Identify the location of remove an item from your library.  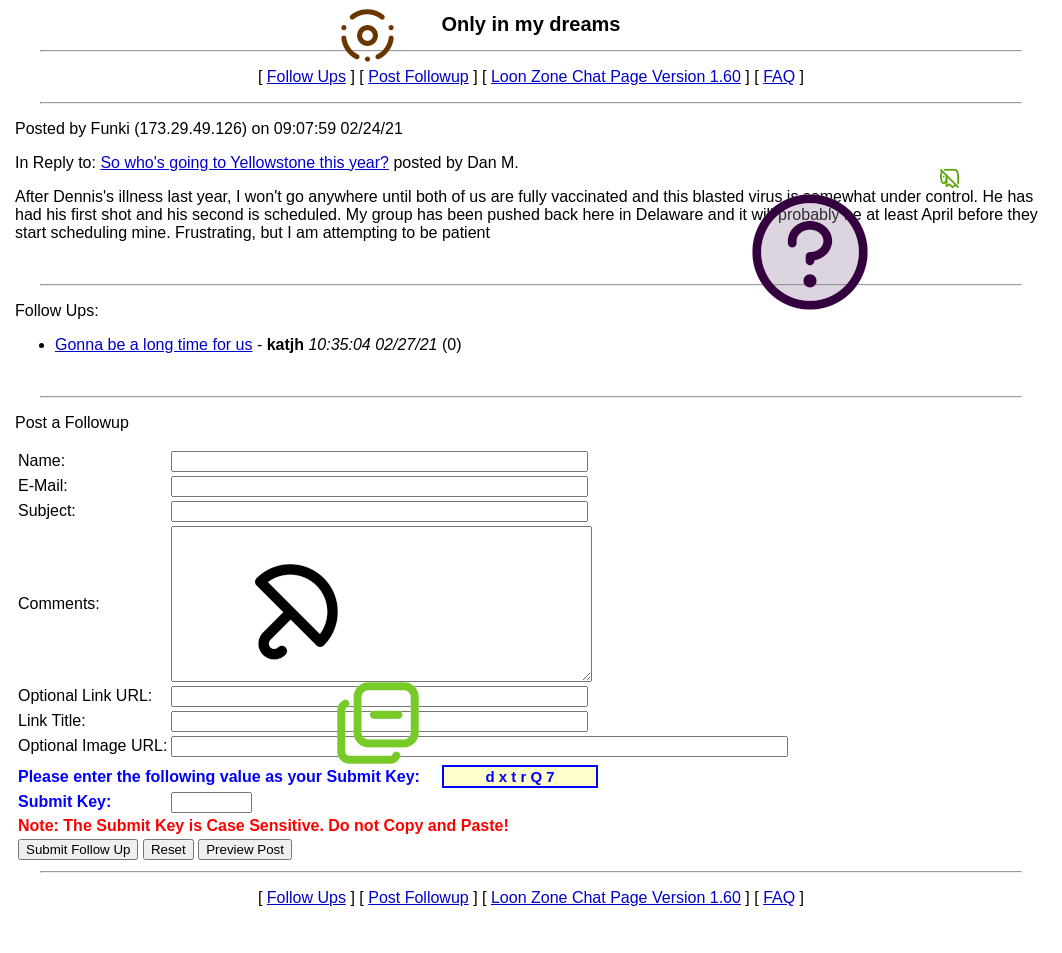
(378, 723).